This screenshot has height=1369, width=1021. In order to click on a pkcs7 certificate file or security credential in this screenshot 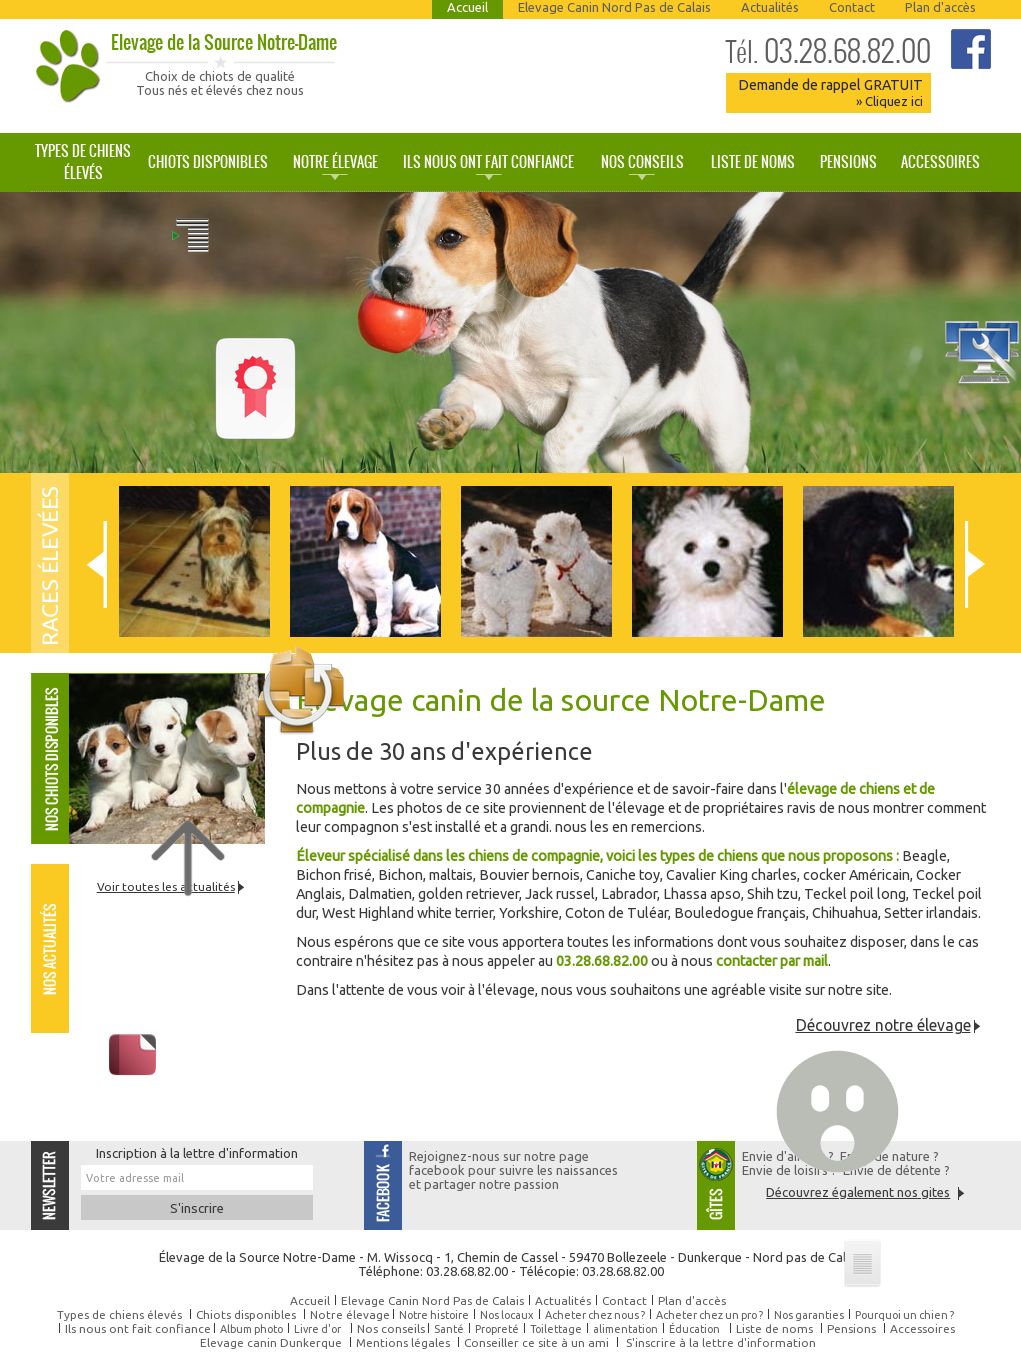, I will do `click(255, 388)`.